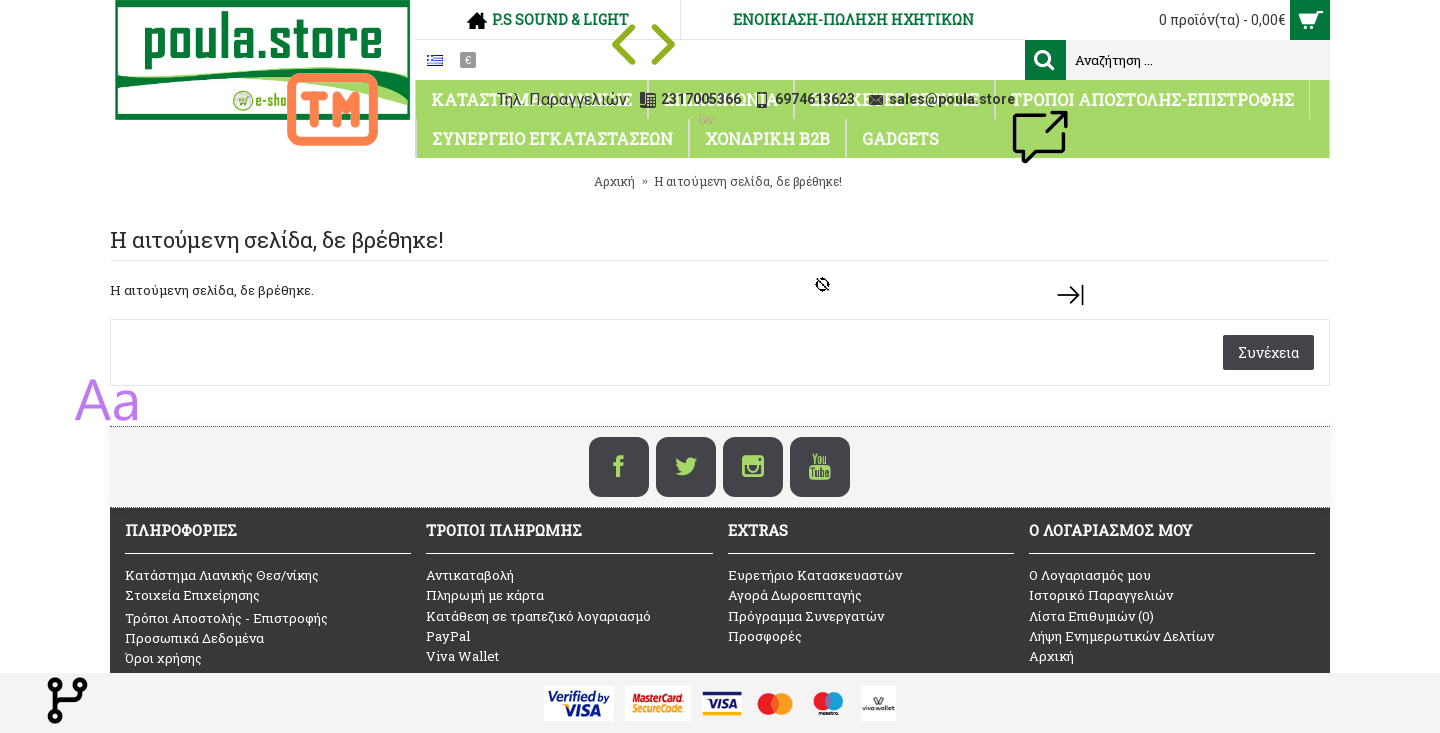 This screenshot has width=1440, height=733. I want to click on move item to the end of a list, so click(1071, 295).